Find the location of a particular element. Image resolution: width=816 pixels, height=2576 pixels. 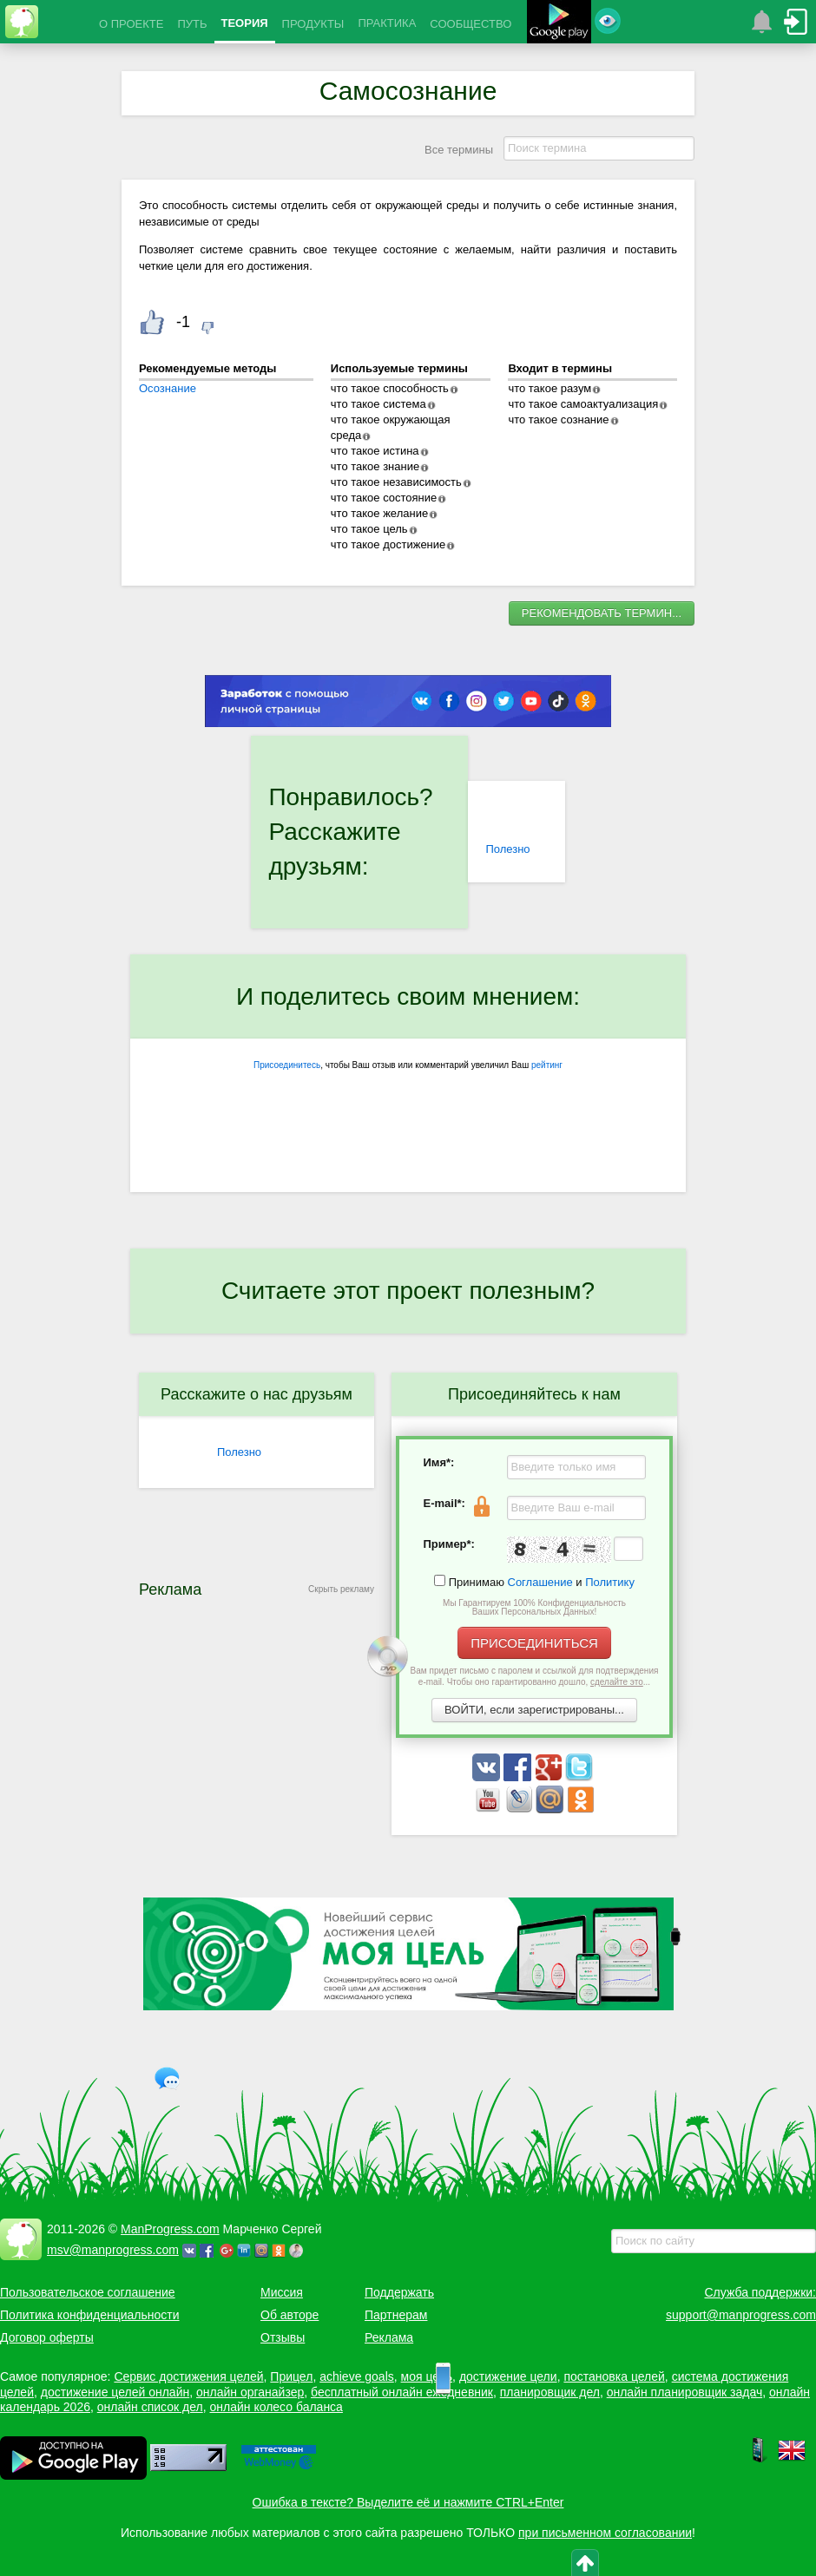

apple watch series 5 device icon is located at coordinates (675, 1937).